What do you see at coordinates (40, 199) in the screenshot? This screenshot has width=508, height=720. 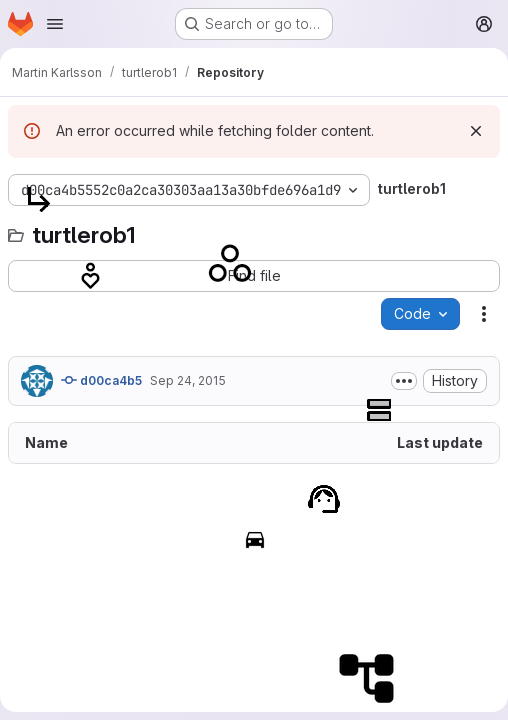 I see `navigate to a subdirectory or nested folder` at bounding box center [40, 199].